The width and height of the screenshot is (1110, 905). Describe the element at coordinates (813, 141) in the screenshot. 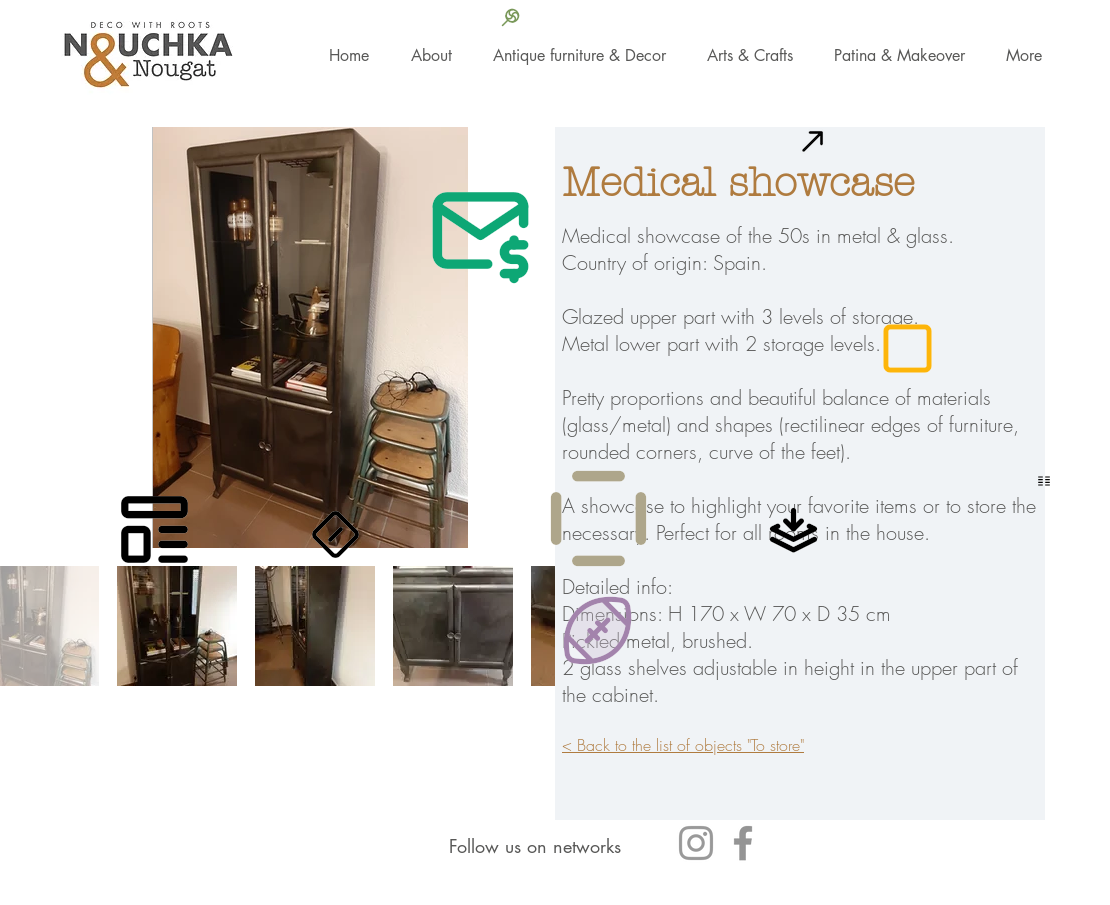

I see `open link in new tab or window` at that location.